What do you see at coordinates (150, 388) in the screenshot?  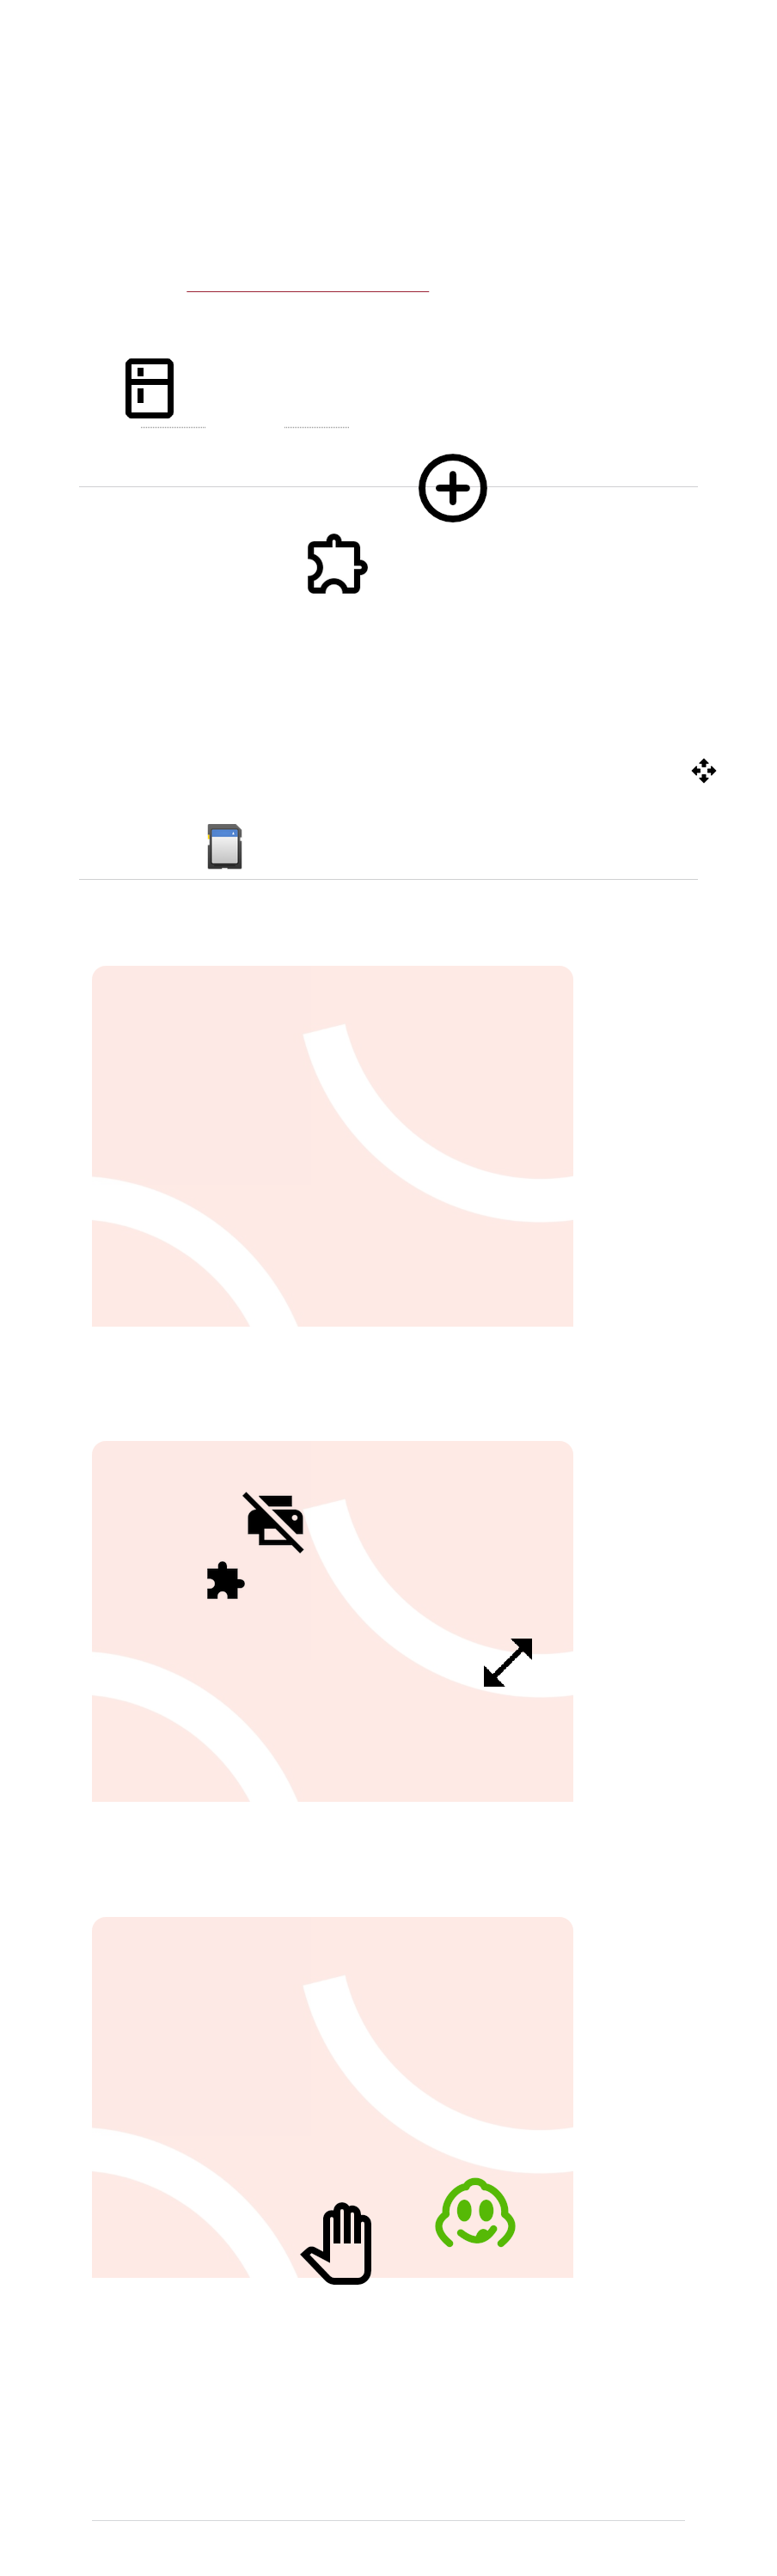 I see `access kitchen appliances or settings` at bounding box center [150, 388].